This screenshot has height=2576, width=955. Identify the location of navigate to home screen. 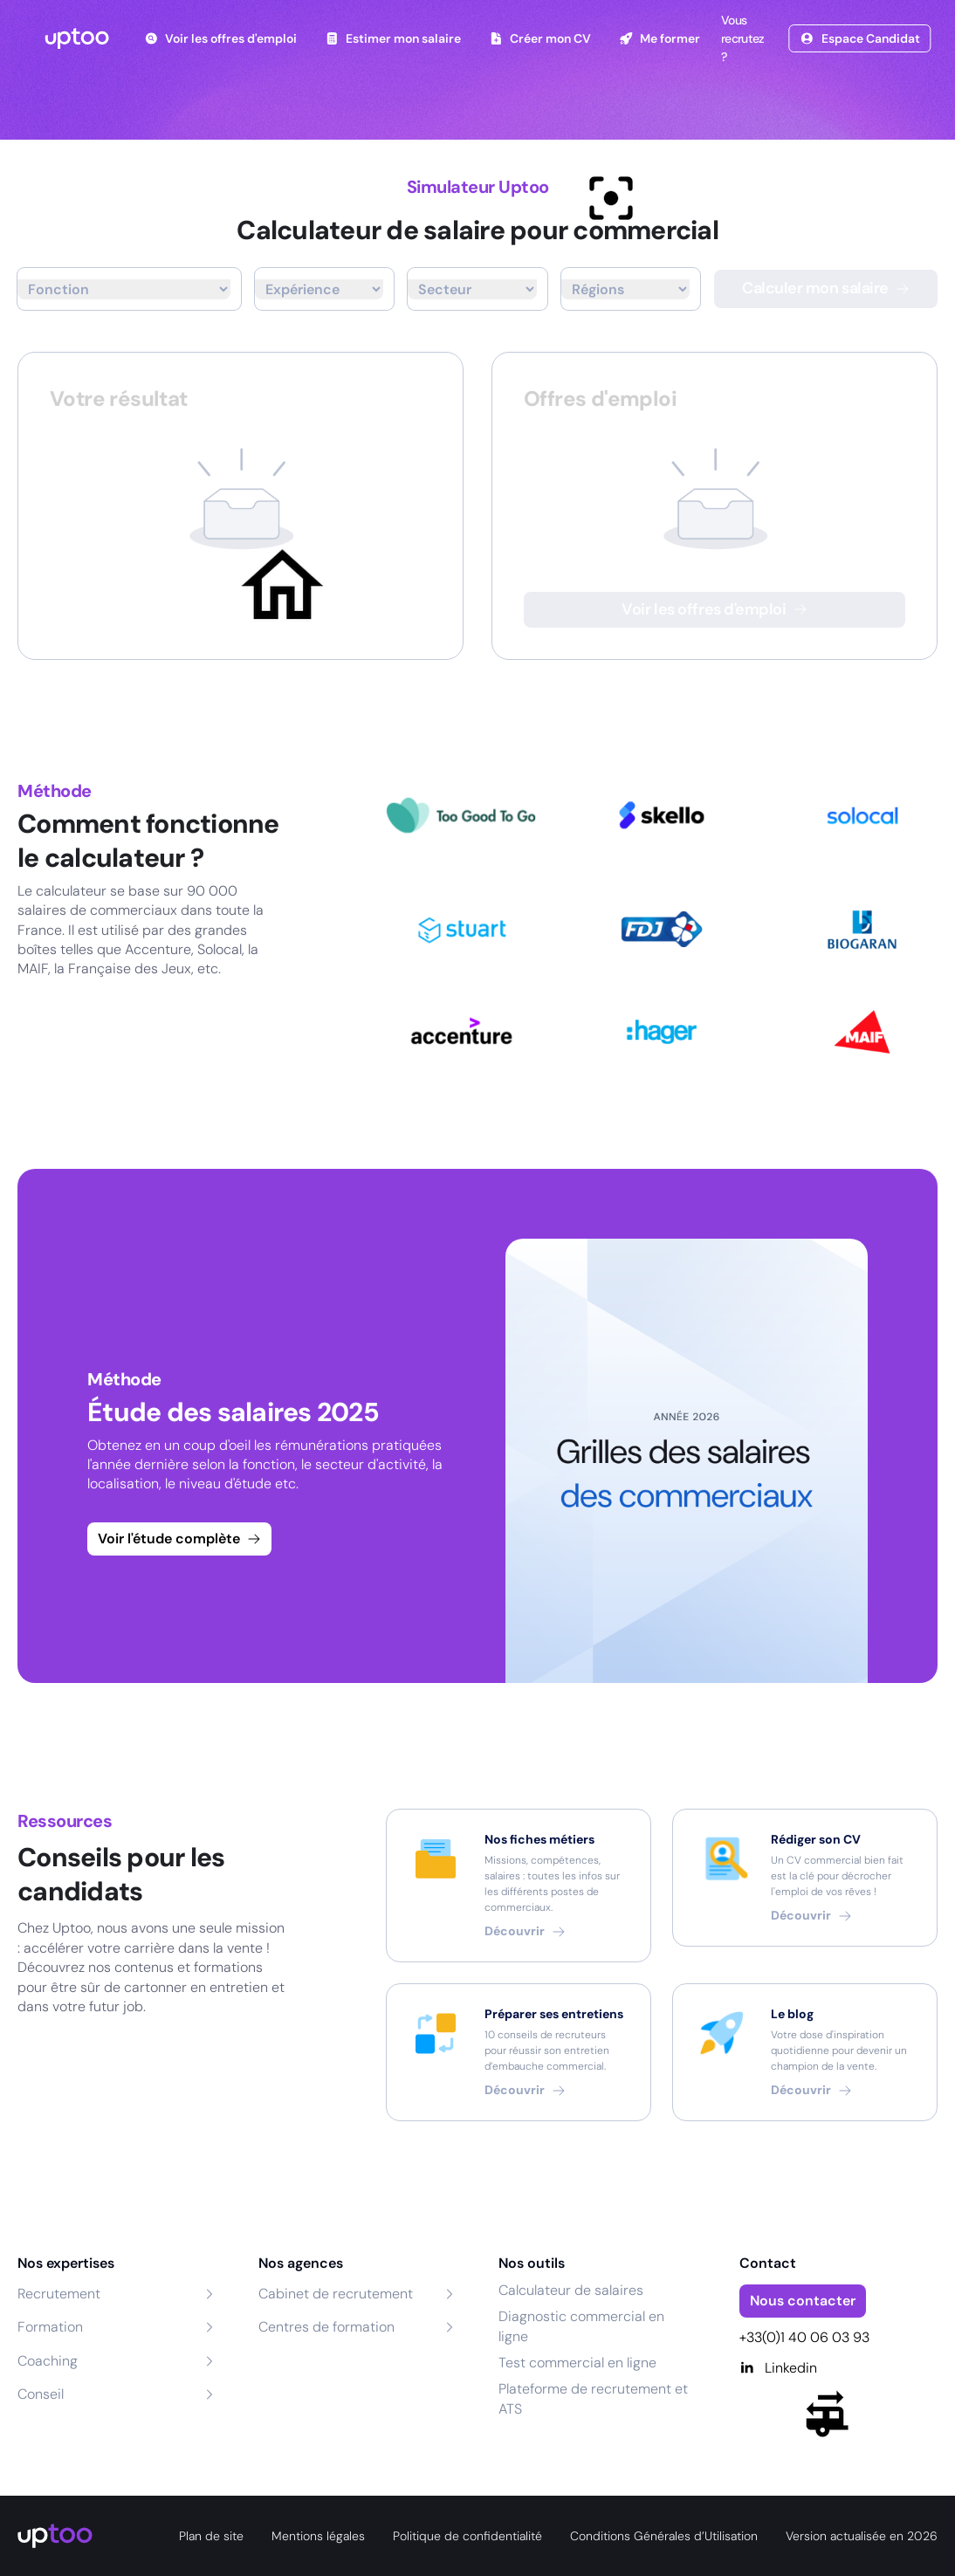
(282, 586).